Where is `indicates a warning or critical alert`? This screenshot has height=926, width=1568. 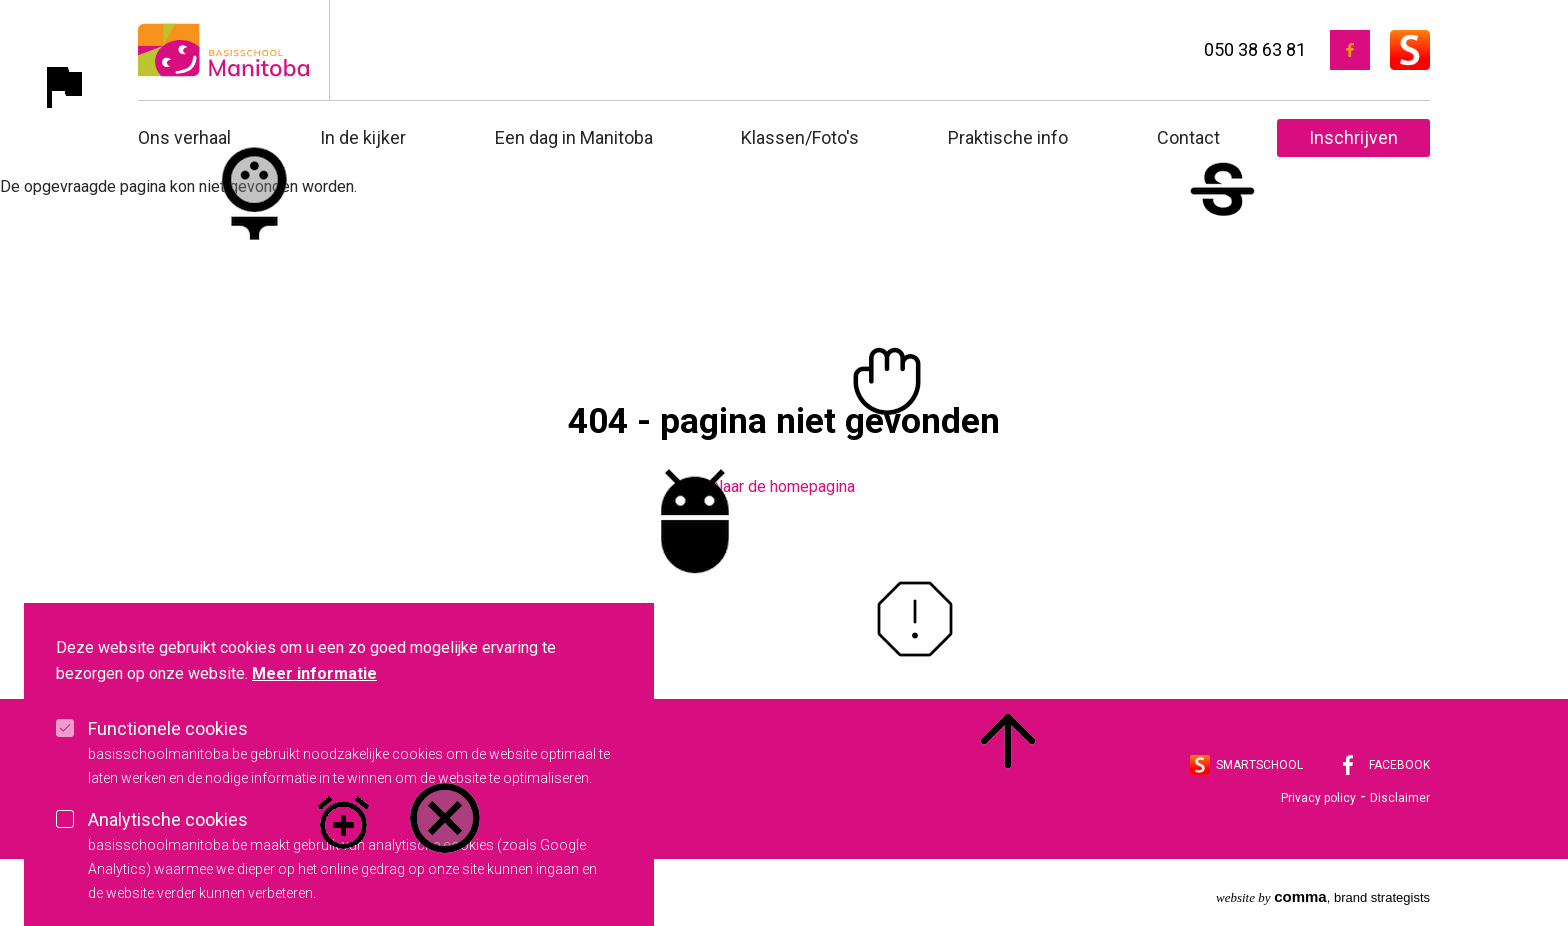
indicates a warning or critical alert is located at coordinates (915, 619).